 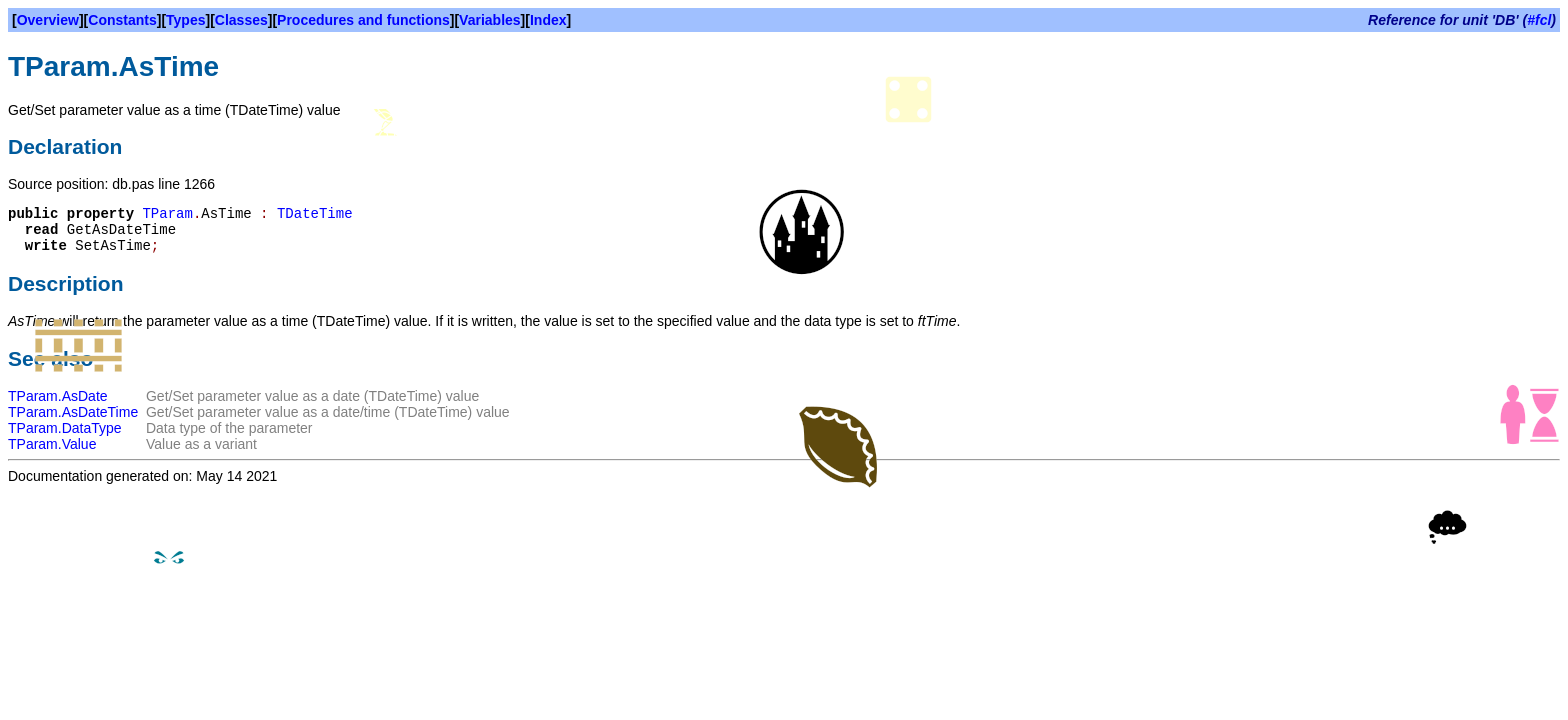 I want to click on select dumpling as a food item, so click(x=838, y=447).